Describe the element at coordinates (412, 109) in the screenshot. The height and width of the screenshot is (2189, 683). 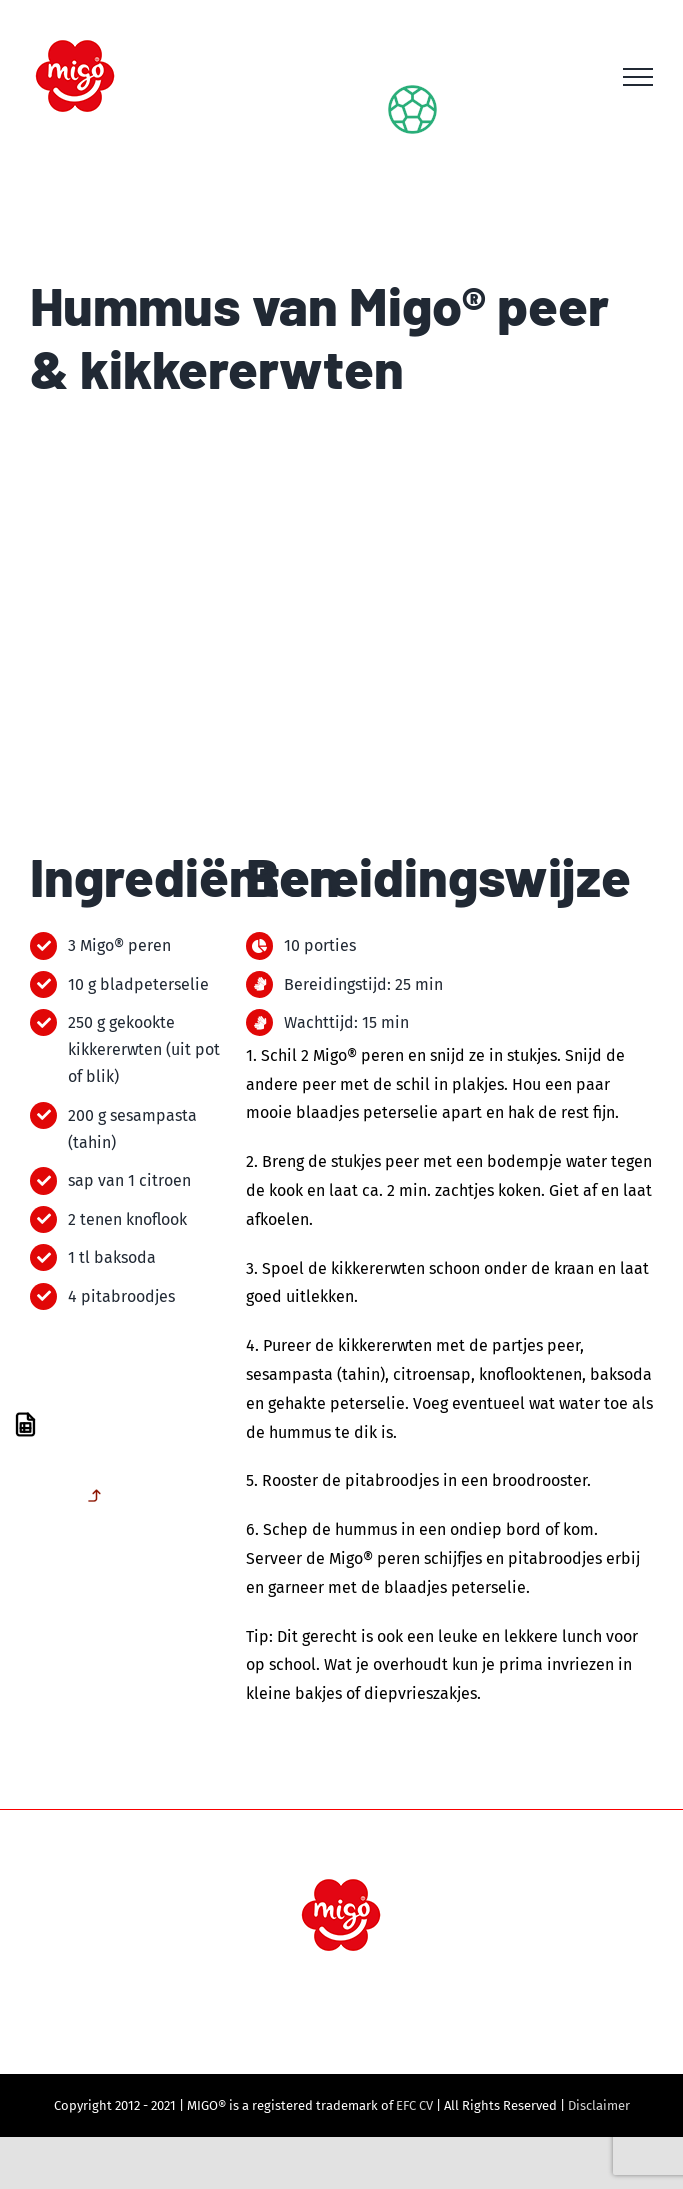
I see `access sports or soccer-related content` at that location.